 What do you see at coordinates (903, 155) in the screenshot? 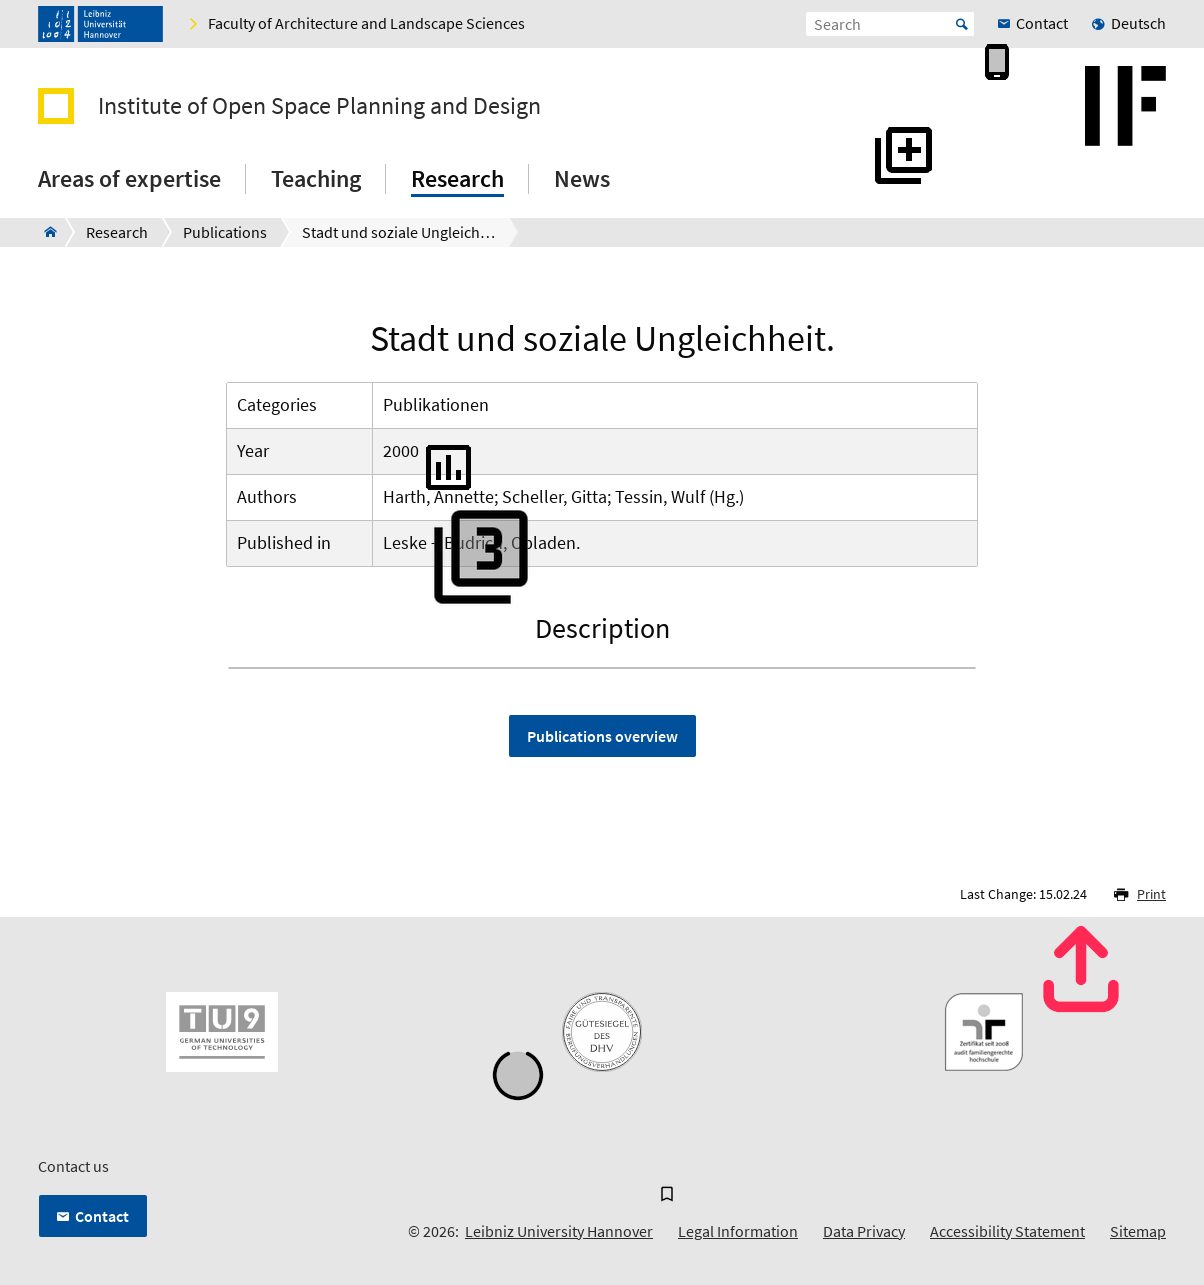
I see `add item to your library` at bounding box center [903, 155].